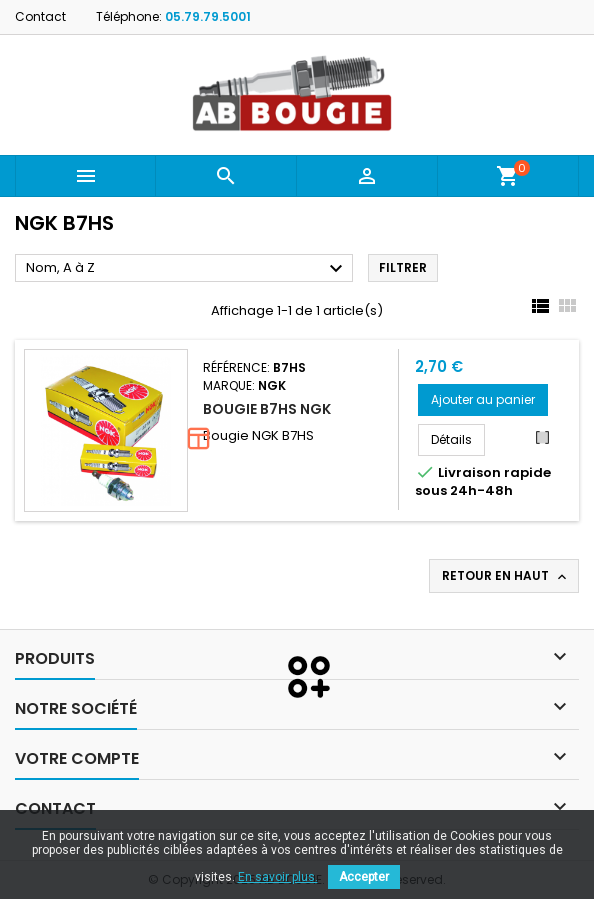 The height and width of the screenshot is (899, 594). What do you see at coordinates (309, 677) in the screenshot?
I see `add a new item to a collection or group` at bounding box center [309, 677].